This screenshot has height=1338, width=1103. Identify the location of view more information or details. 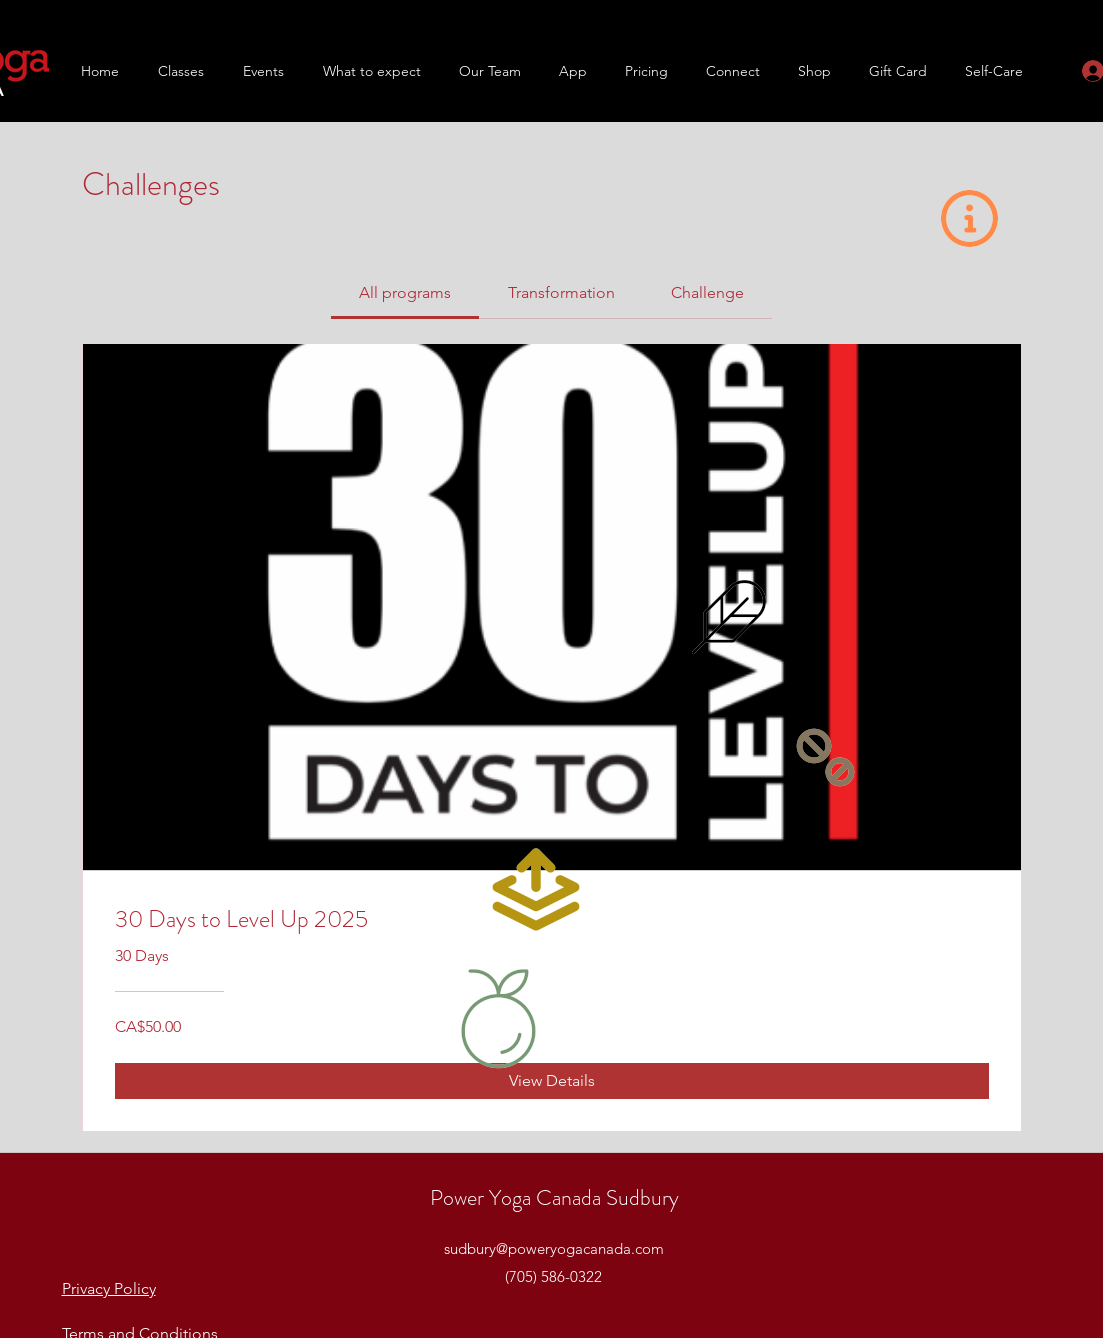
(969, 218).